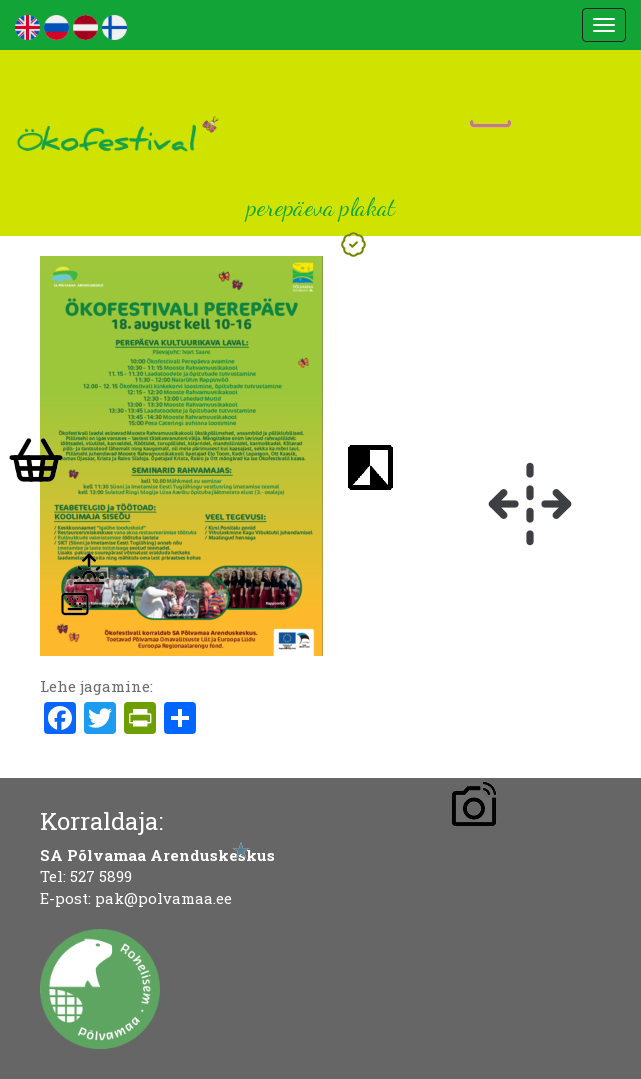  I want to click on apply black and white filter to image, so click(370, 467).